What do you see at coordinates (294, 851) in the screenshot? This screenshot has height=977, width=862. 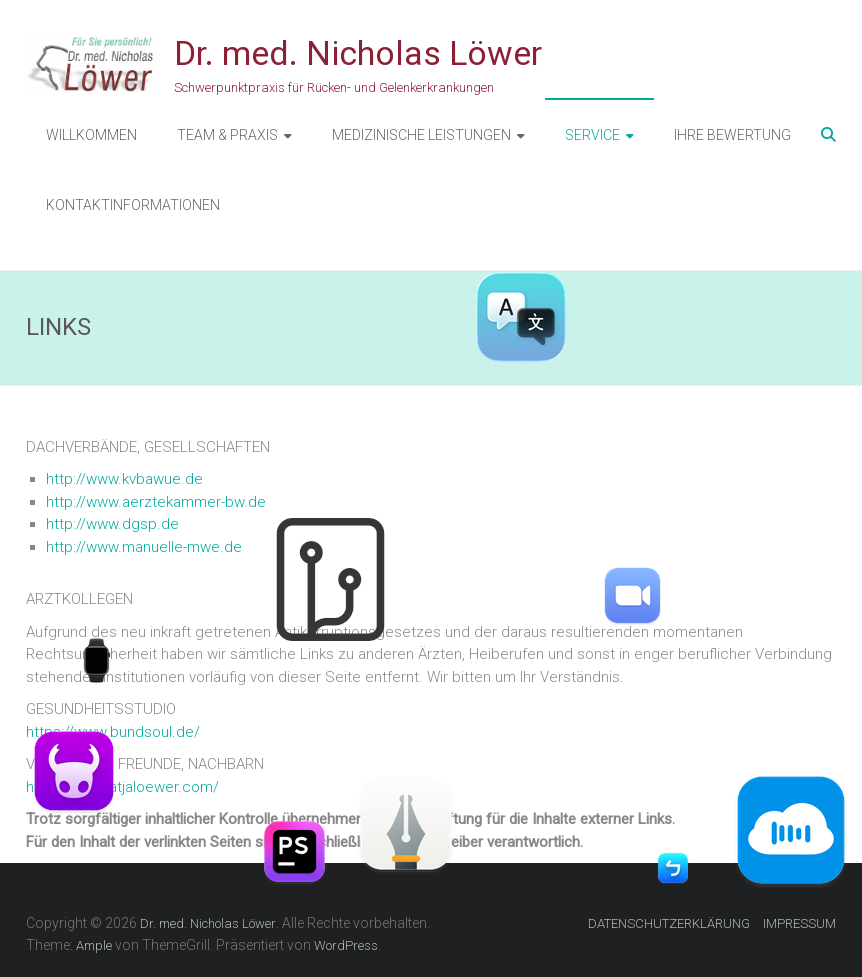 I see `open phpstorm ide` at bounding box center [294, 851].